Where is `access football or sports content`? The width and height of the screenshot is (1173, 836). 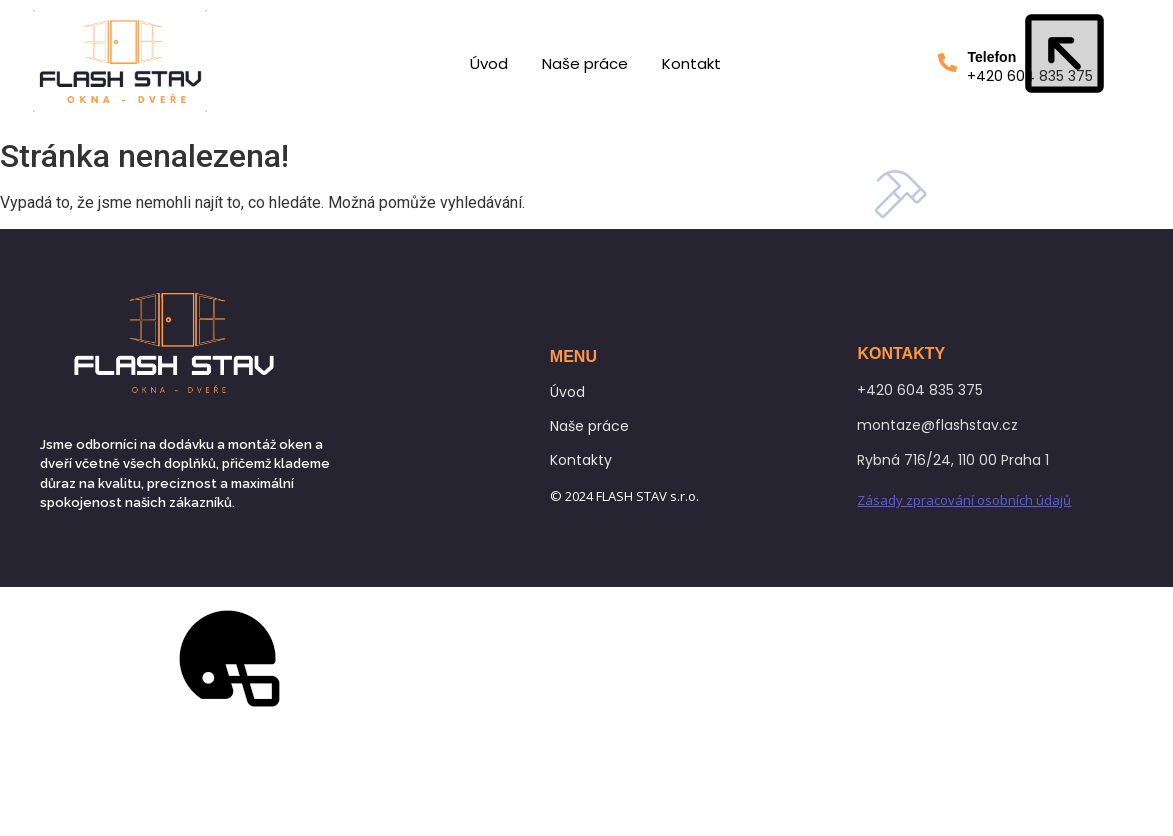
access football or sports content is located at coordinates (229, 660).